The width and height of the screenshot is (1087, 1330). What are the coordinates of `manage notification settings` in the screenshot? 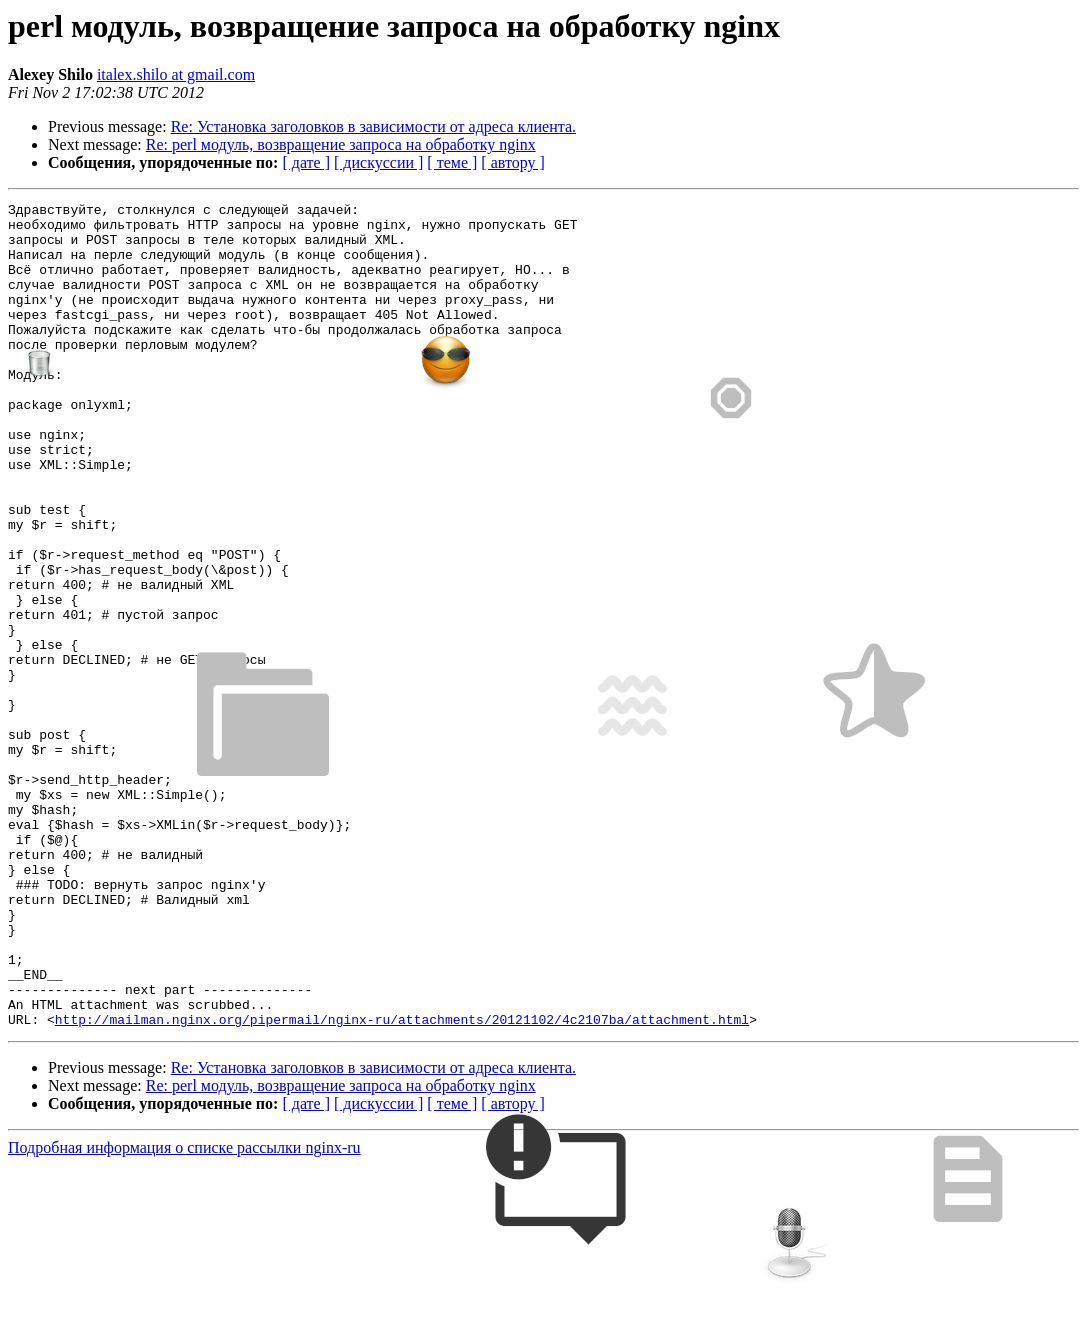 It's located at (560, 1179).